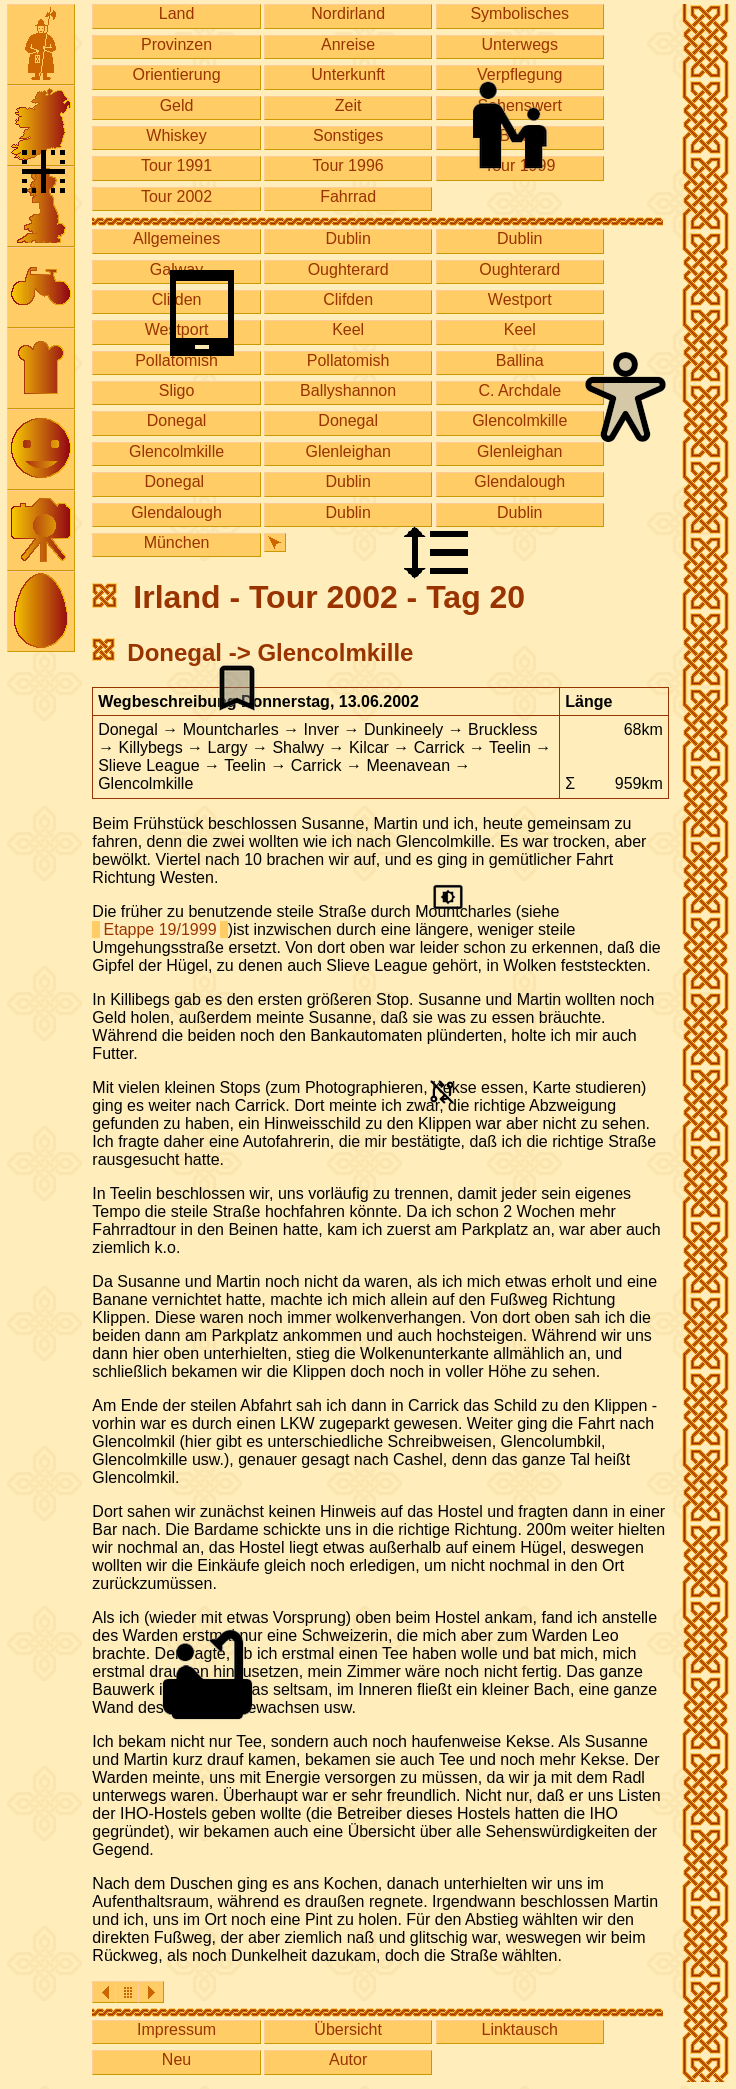 The image size is (736, 2089). What do you see at coordinates (43, 171) in the screenshot?
I see `apply inner borders to selected cells` at bounding box center [43, 171].